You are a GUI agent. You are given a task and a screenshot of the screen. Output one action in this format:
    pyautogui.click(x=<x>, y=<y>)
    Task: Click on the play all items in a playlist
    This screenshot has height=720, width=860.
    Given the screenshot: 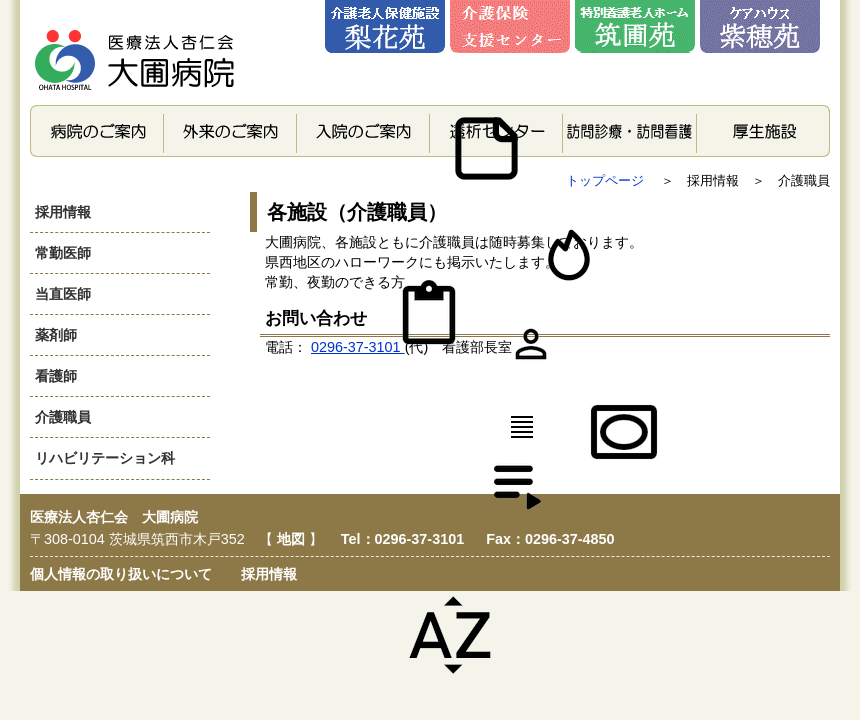 What is the action you would take?
    pyautogui.click(x=520, y=485)
    